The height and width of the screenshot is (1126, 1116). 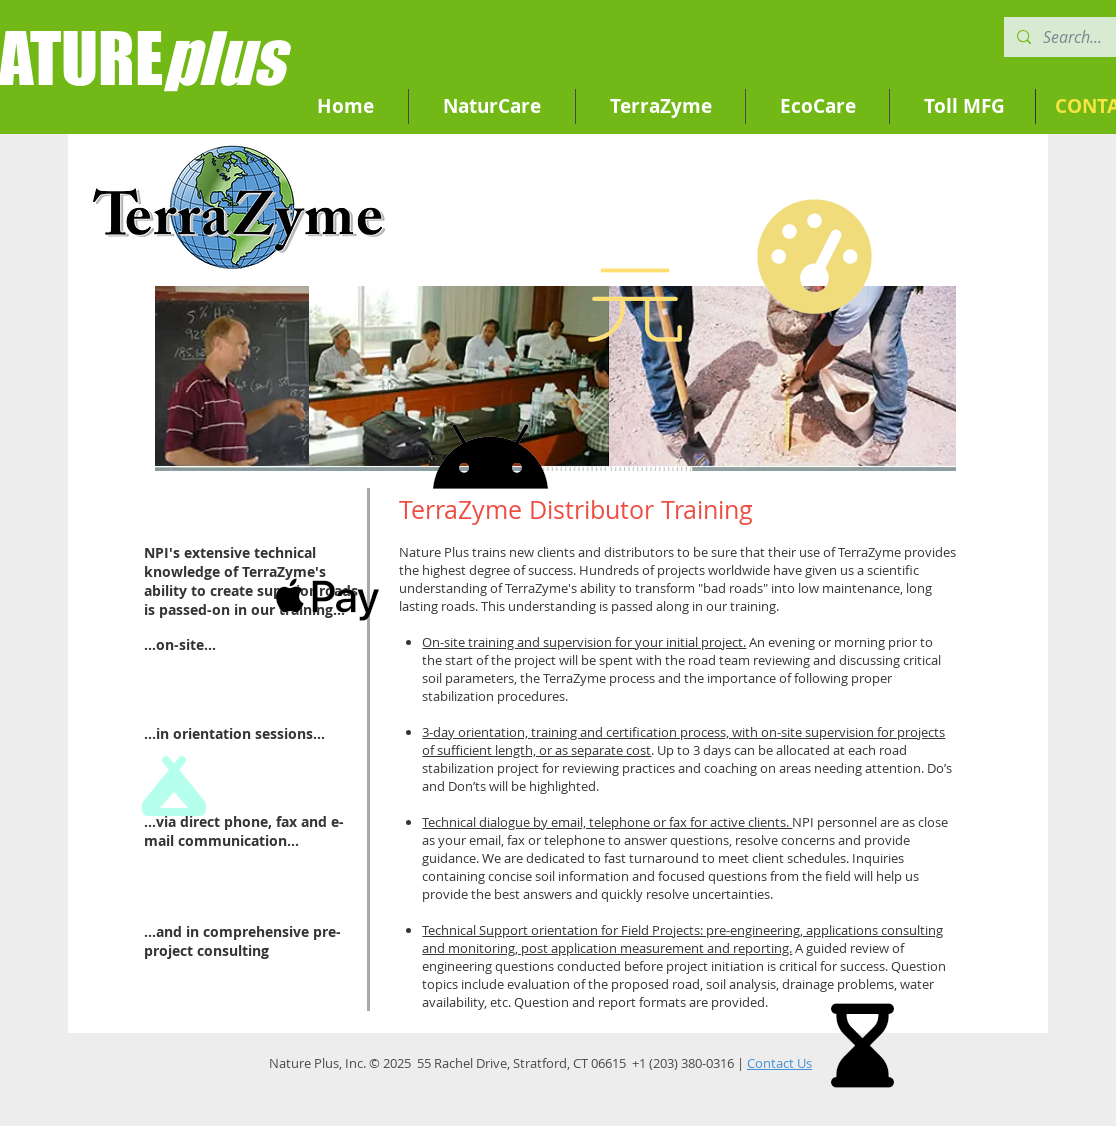 I want to click on view performance or speed metrics, so click(x=814, y=256).